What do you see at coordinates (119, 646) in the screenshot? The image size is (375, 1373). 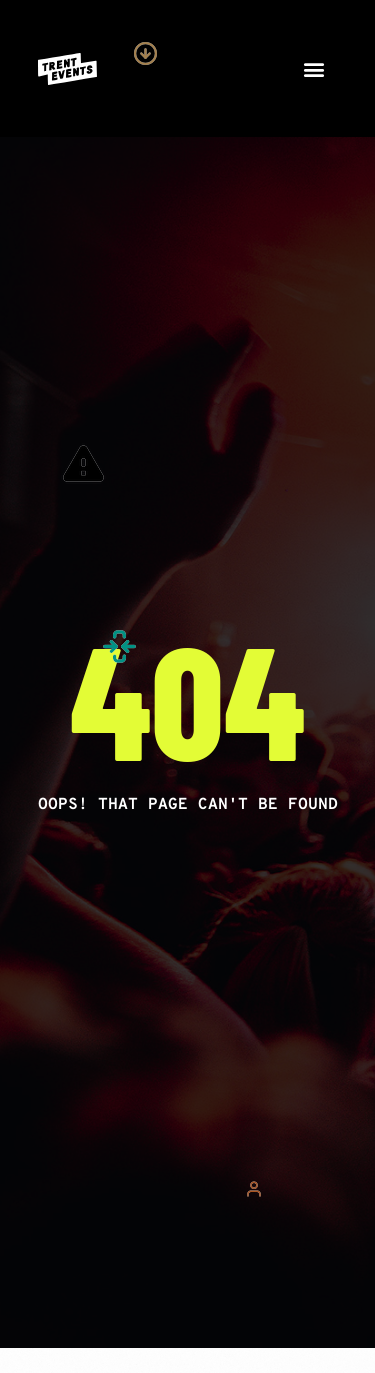 I see `narrow the viewport width` at bounding box center [119, 646].